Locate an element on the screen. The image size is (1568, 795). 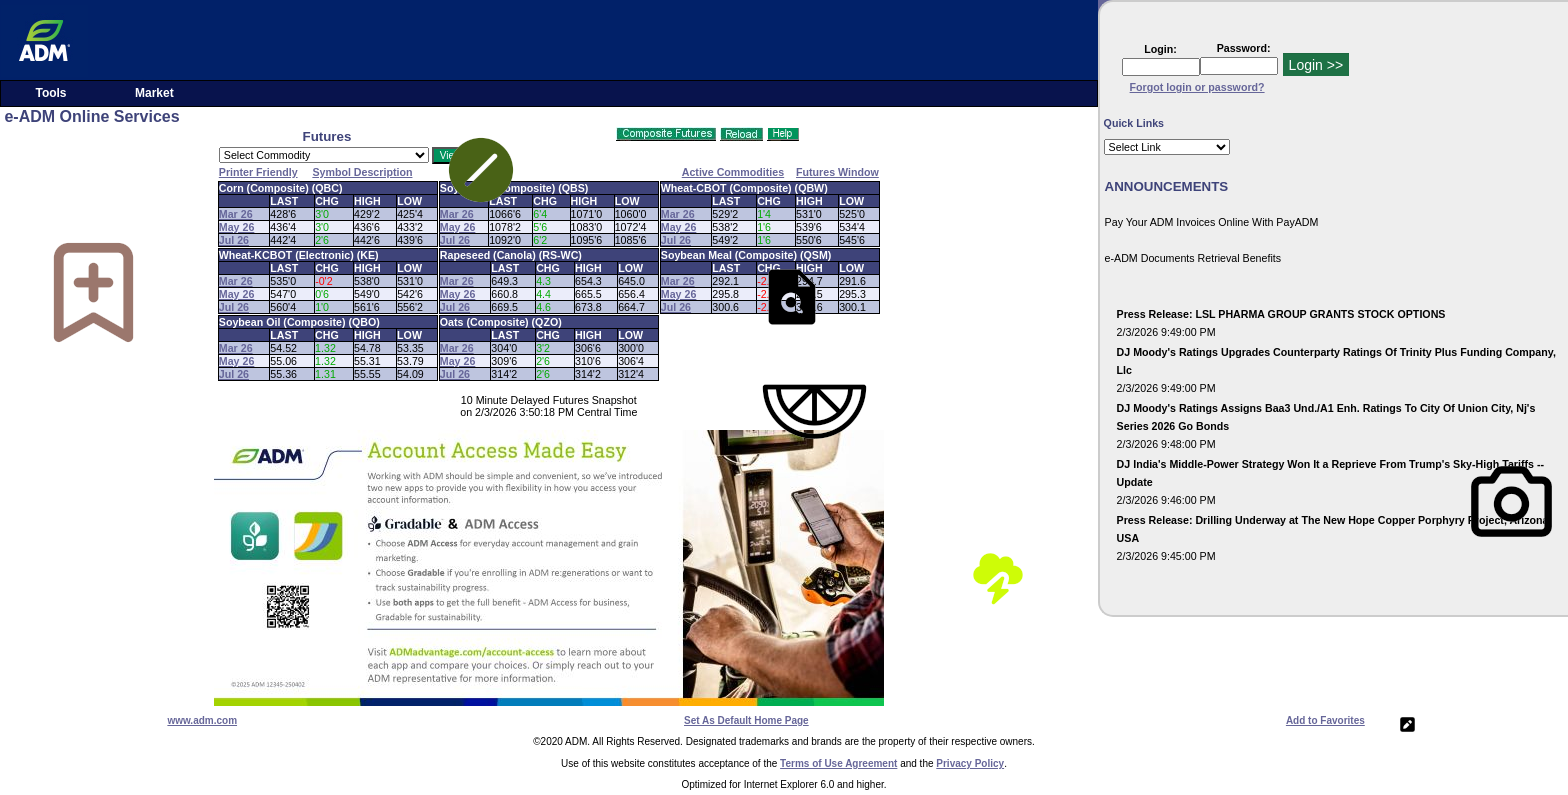
skip or bypass a step in a workflow is located at coordinates (481, 170).